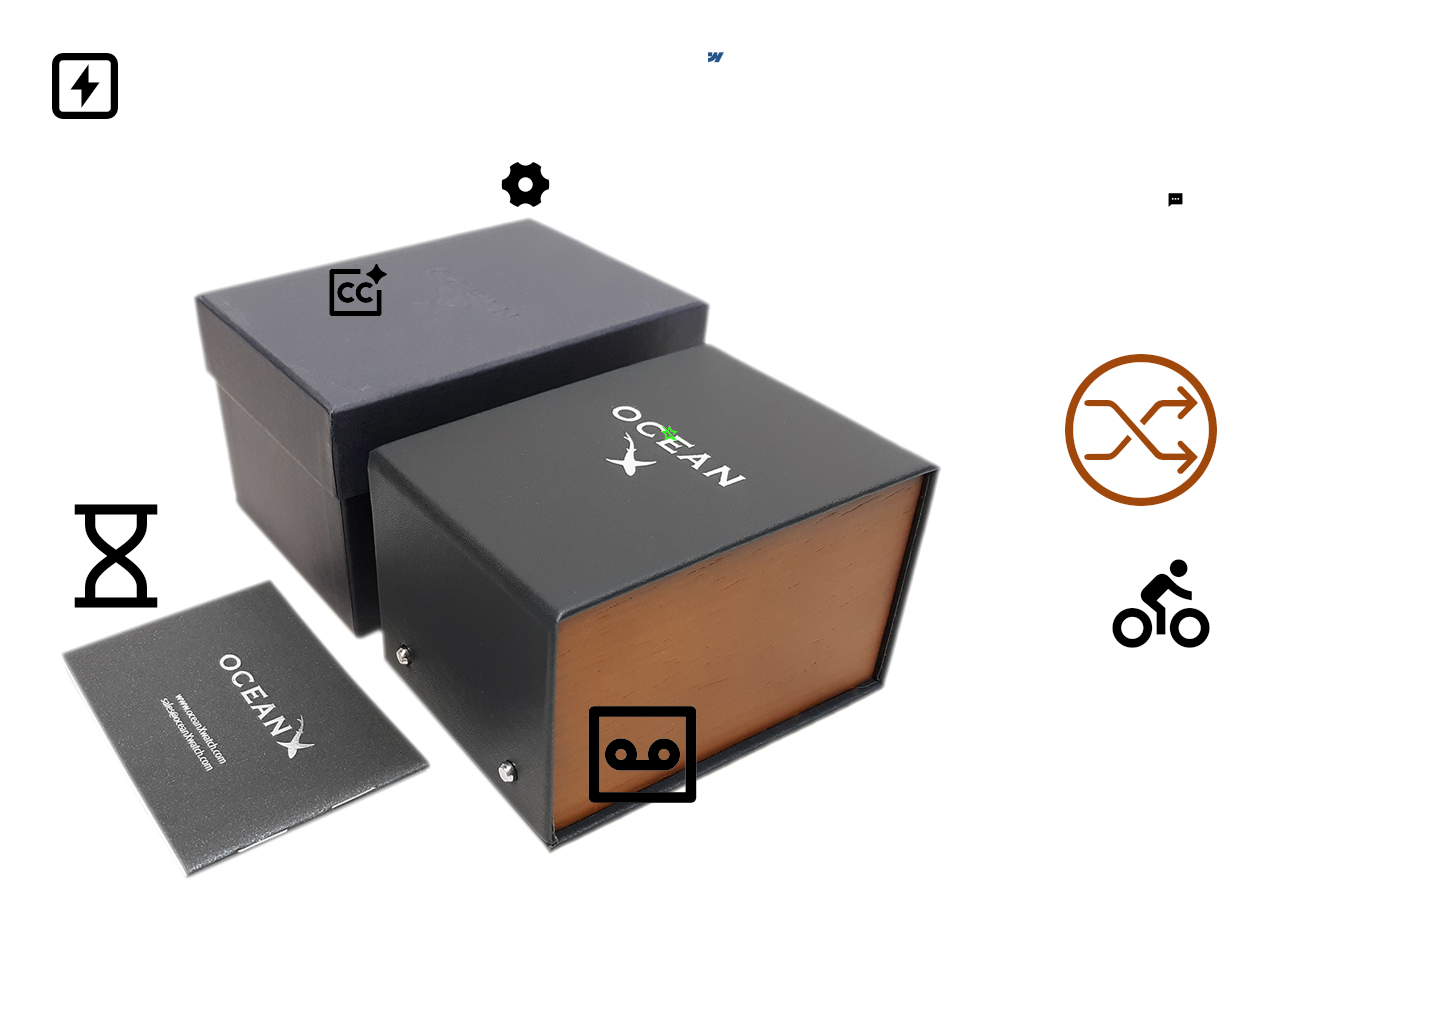 The height and width of the screenshot is (1016, 1440). Describe the element at coordinates (1161, 608) in the screenshot. I see `access cycling or bike route directions` at that location.